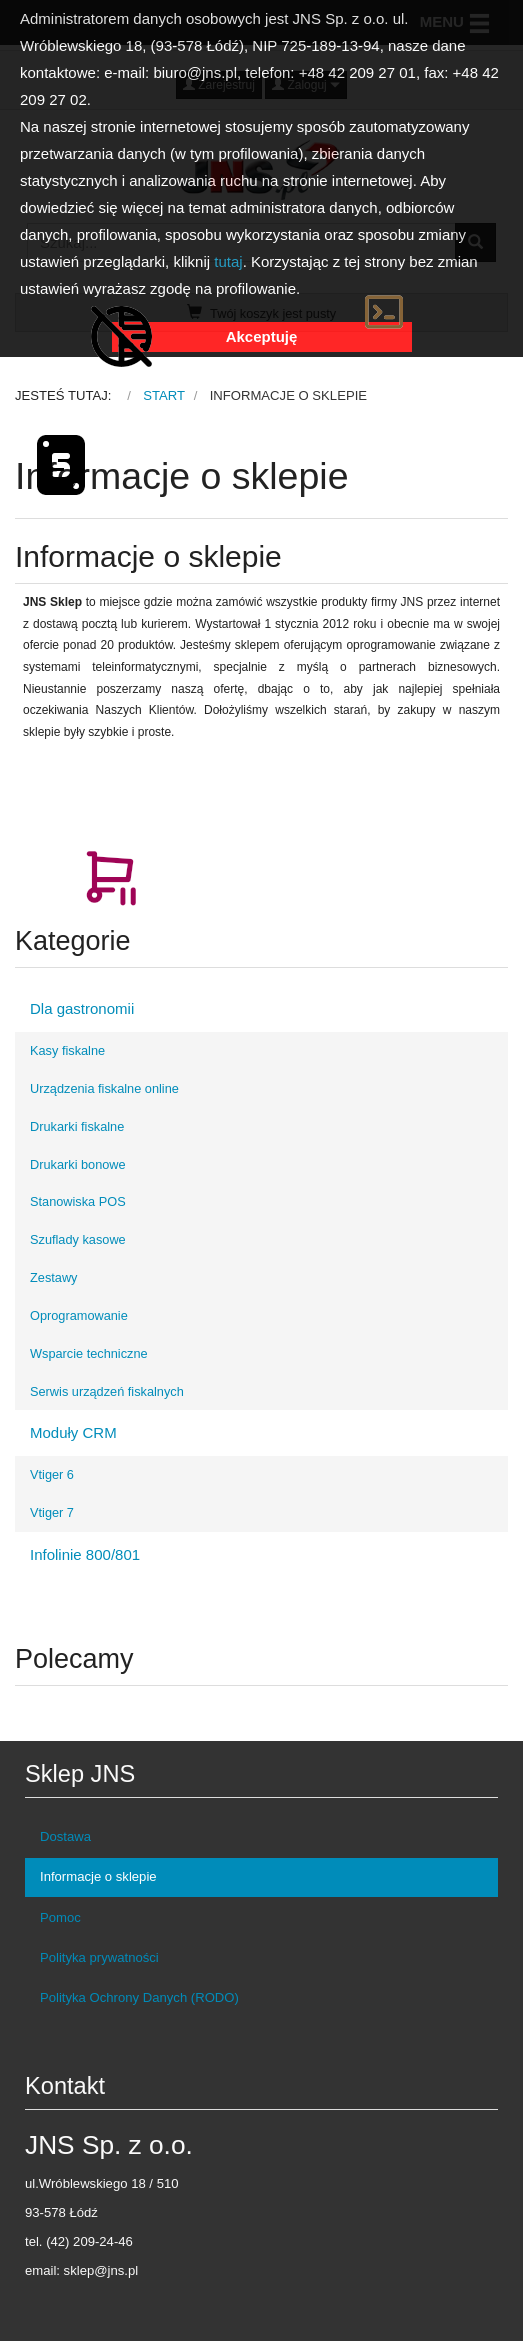  Describe the element at coordinates (61, 465) in the screenshot. I see `select the five card in a card game` at that location.